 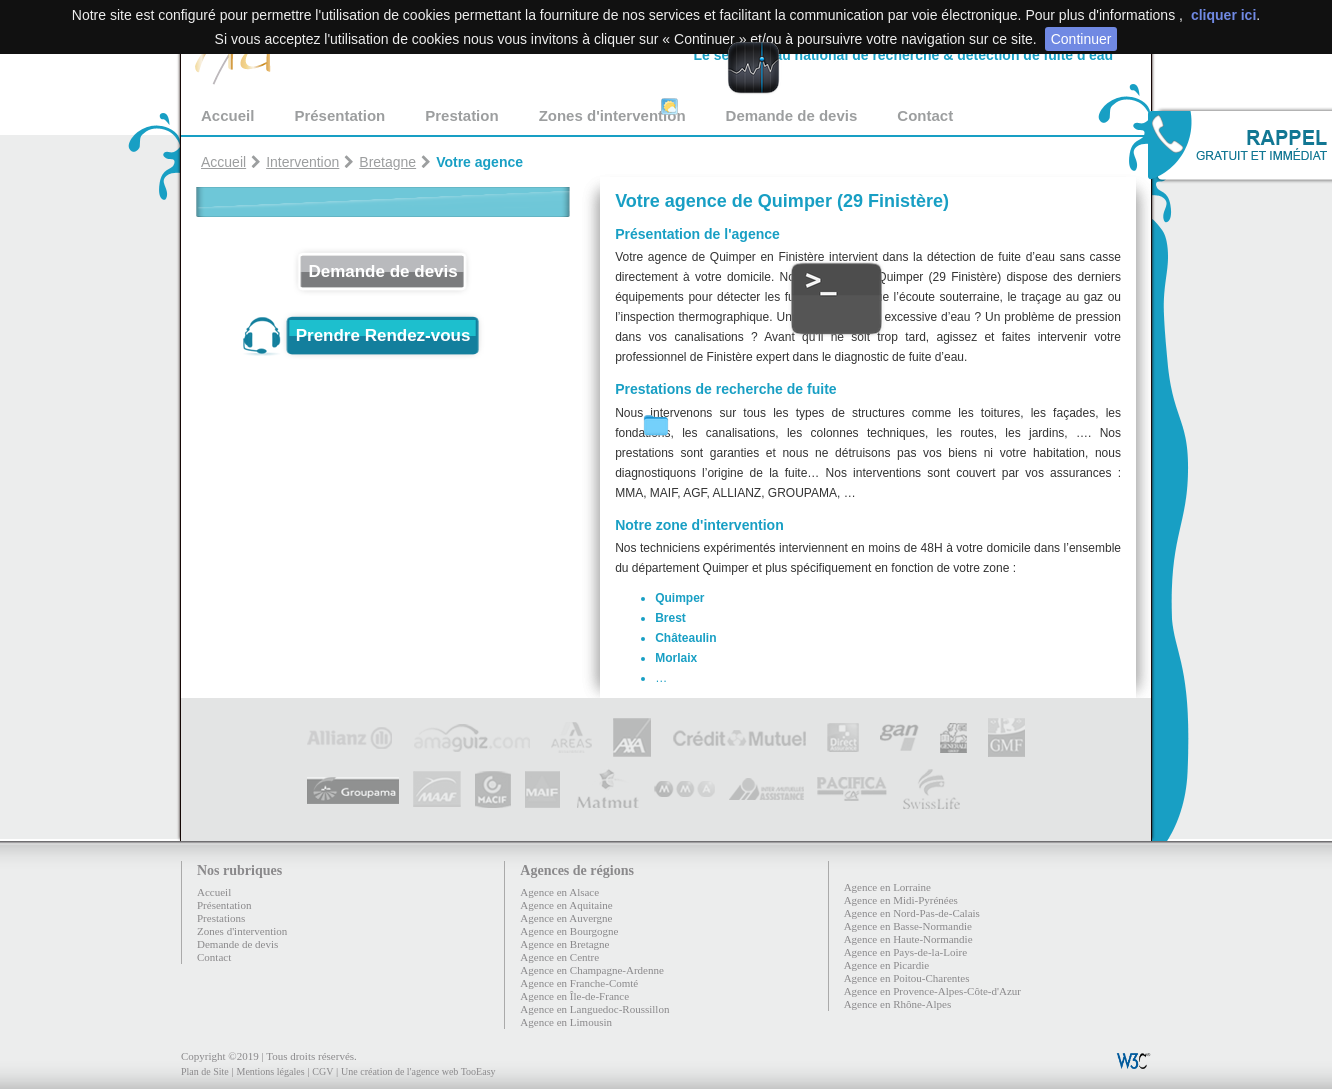 I want to click on open the terminal application, so click(x=836, y=298).